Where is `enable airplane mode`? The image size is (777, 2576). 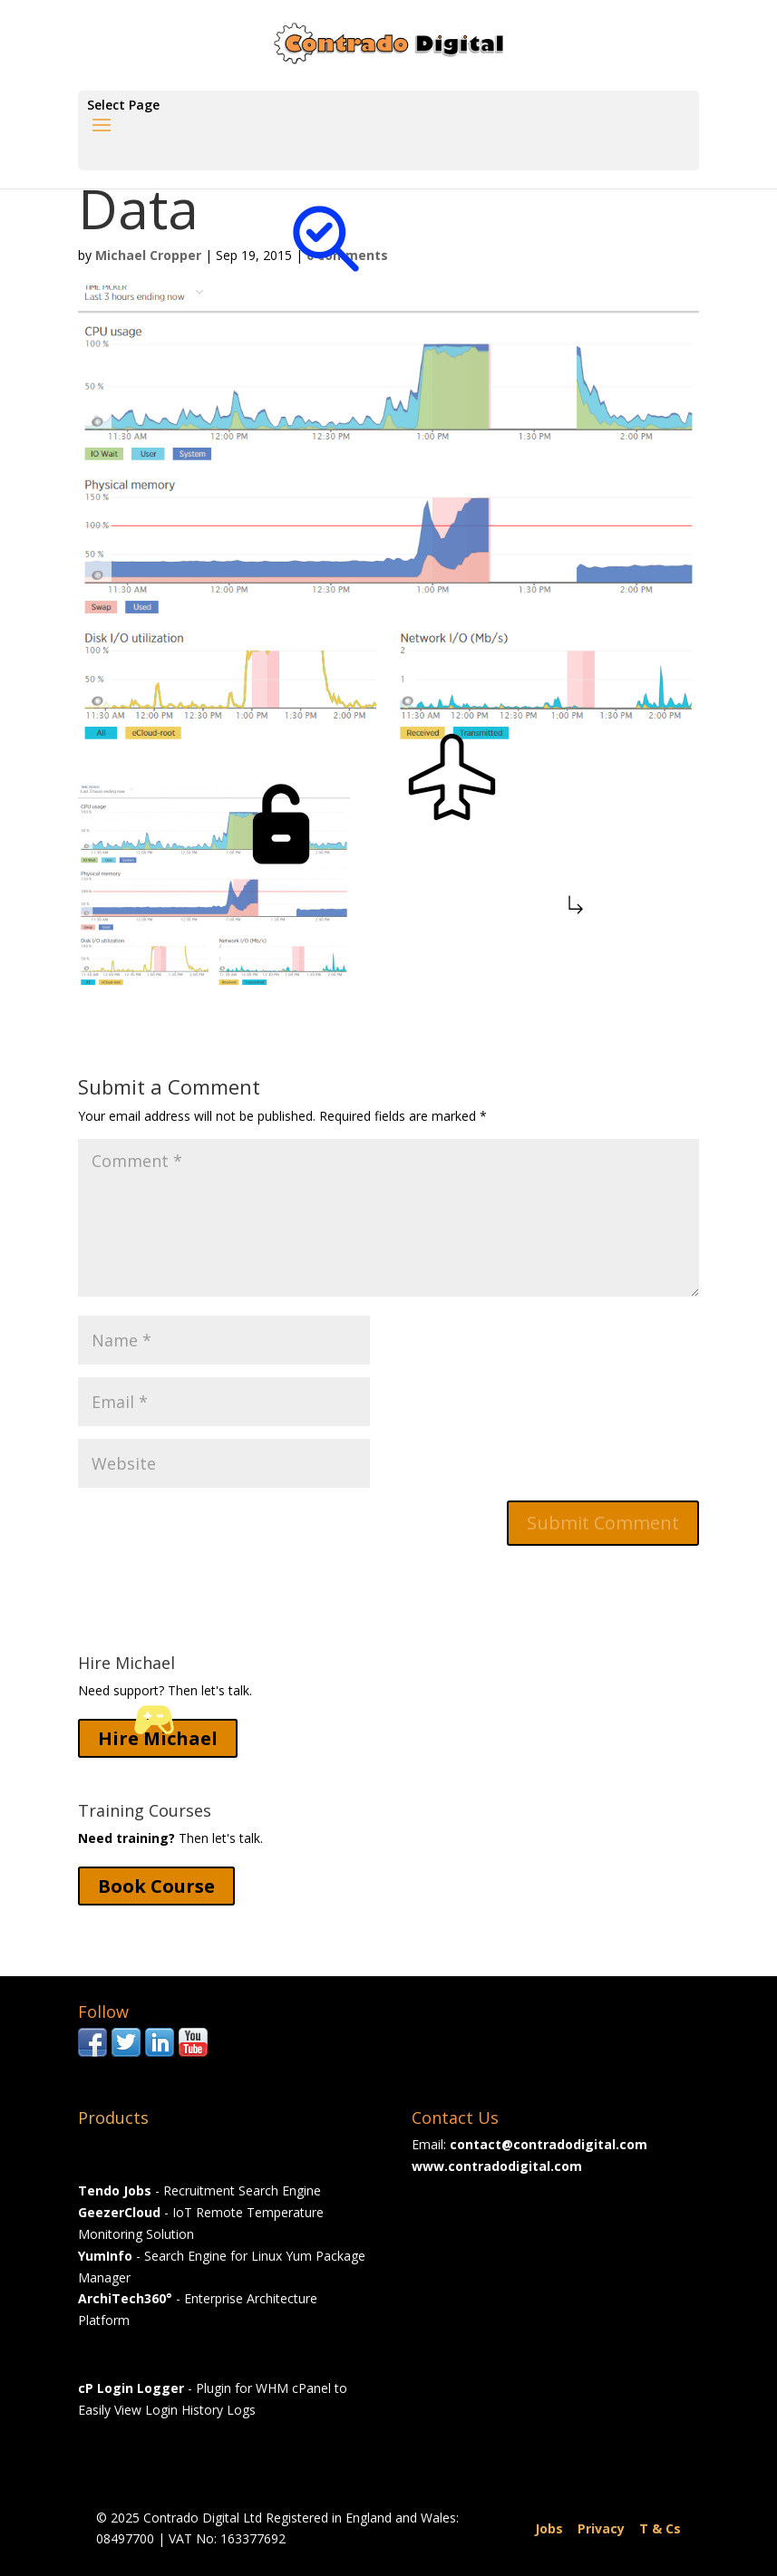 enable airplane mode is located at coordinates (452, 777).